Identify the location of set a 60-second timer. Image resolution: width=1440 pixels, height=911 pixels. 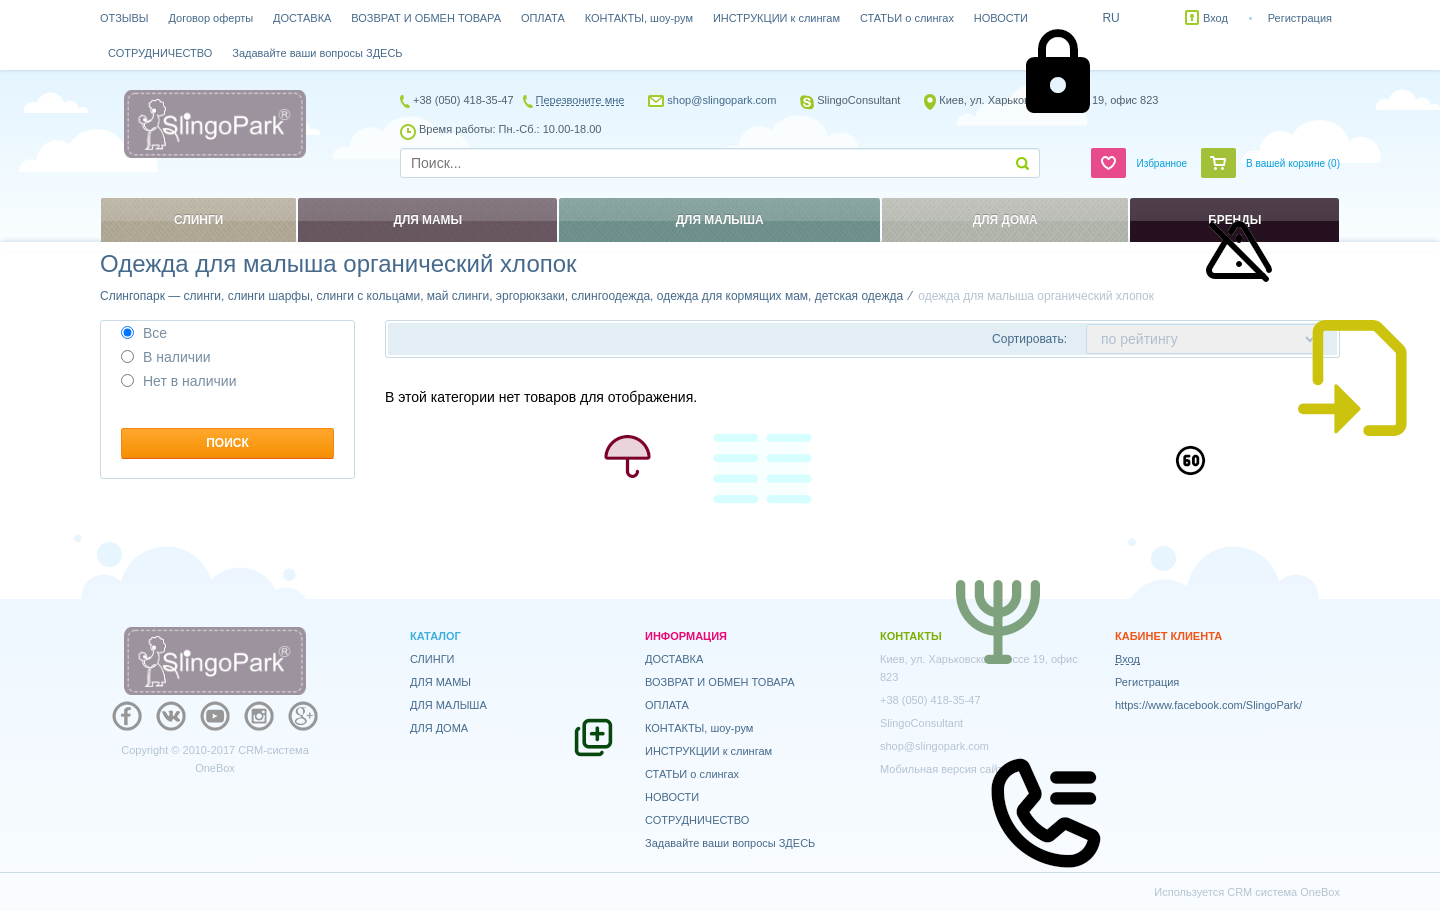
(1190, 460).